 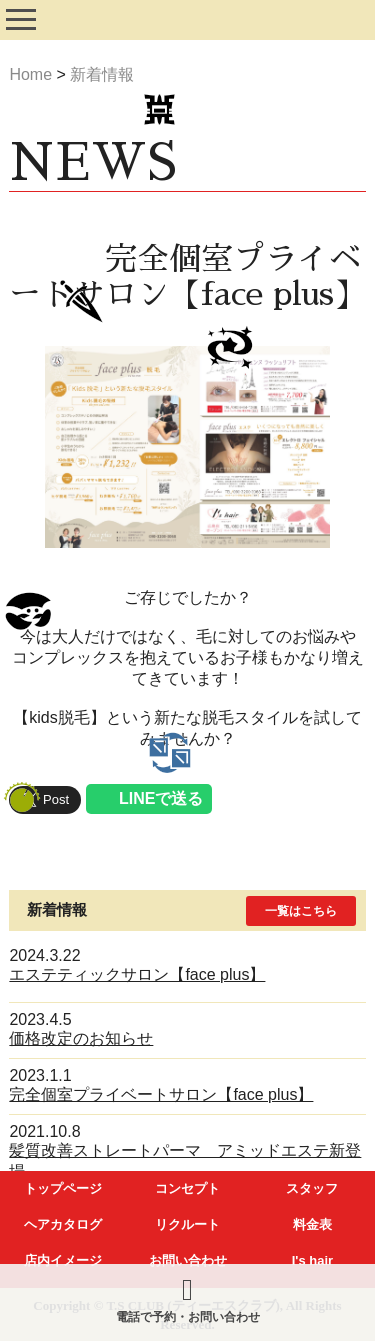 I want to click on activate special ability or power-up, so click(x=230, y=347).